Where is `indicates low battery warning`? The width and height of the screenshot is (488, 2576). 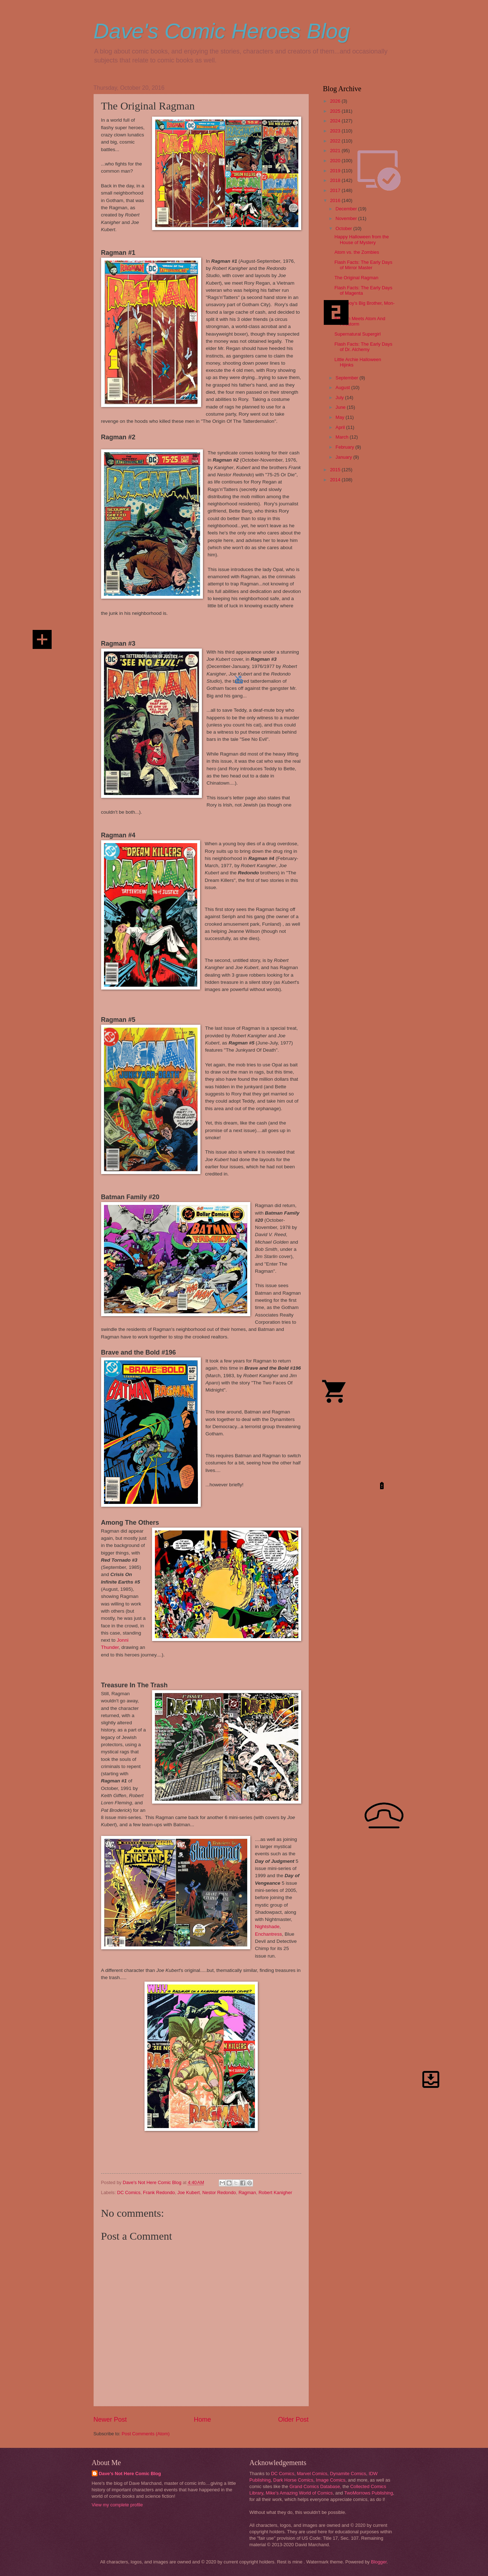
indicates low battery warning is located at coordinates (382, 1486).